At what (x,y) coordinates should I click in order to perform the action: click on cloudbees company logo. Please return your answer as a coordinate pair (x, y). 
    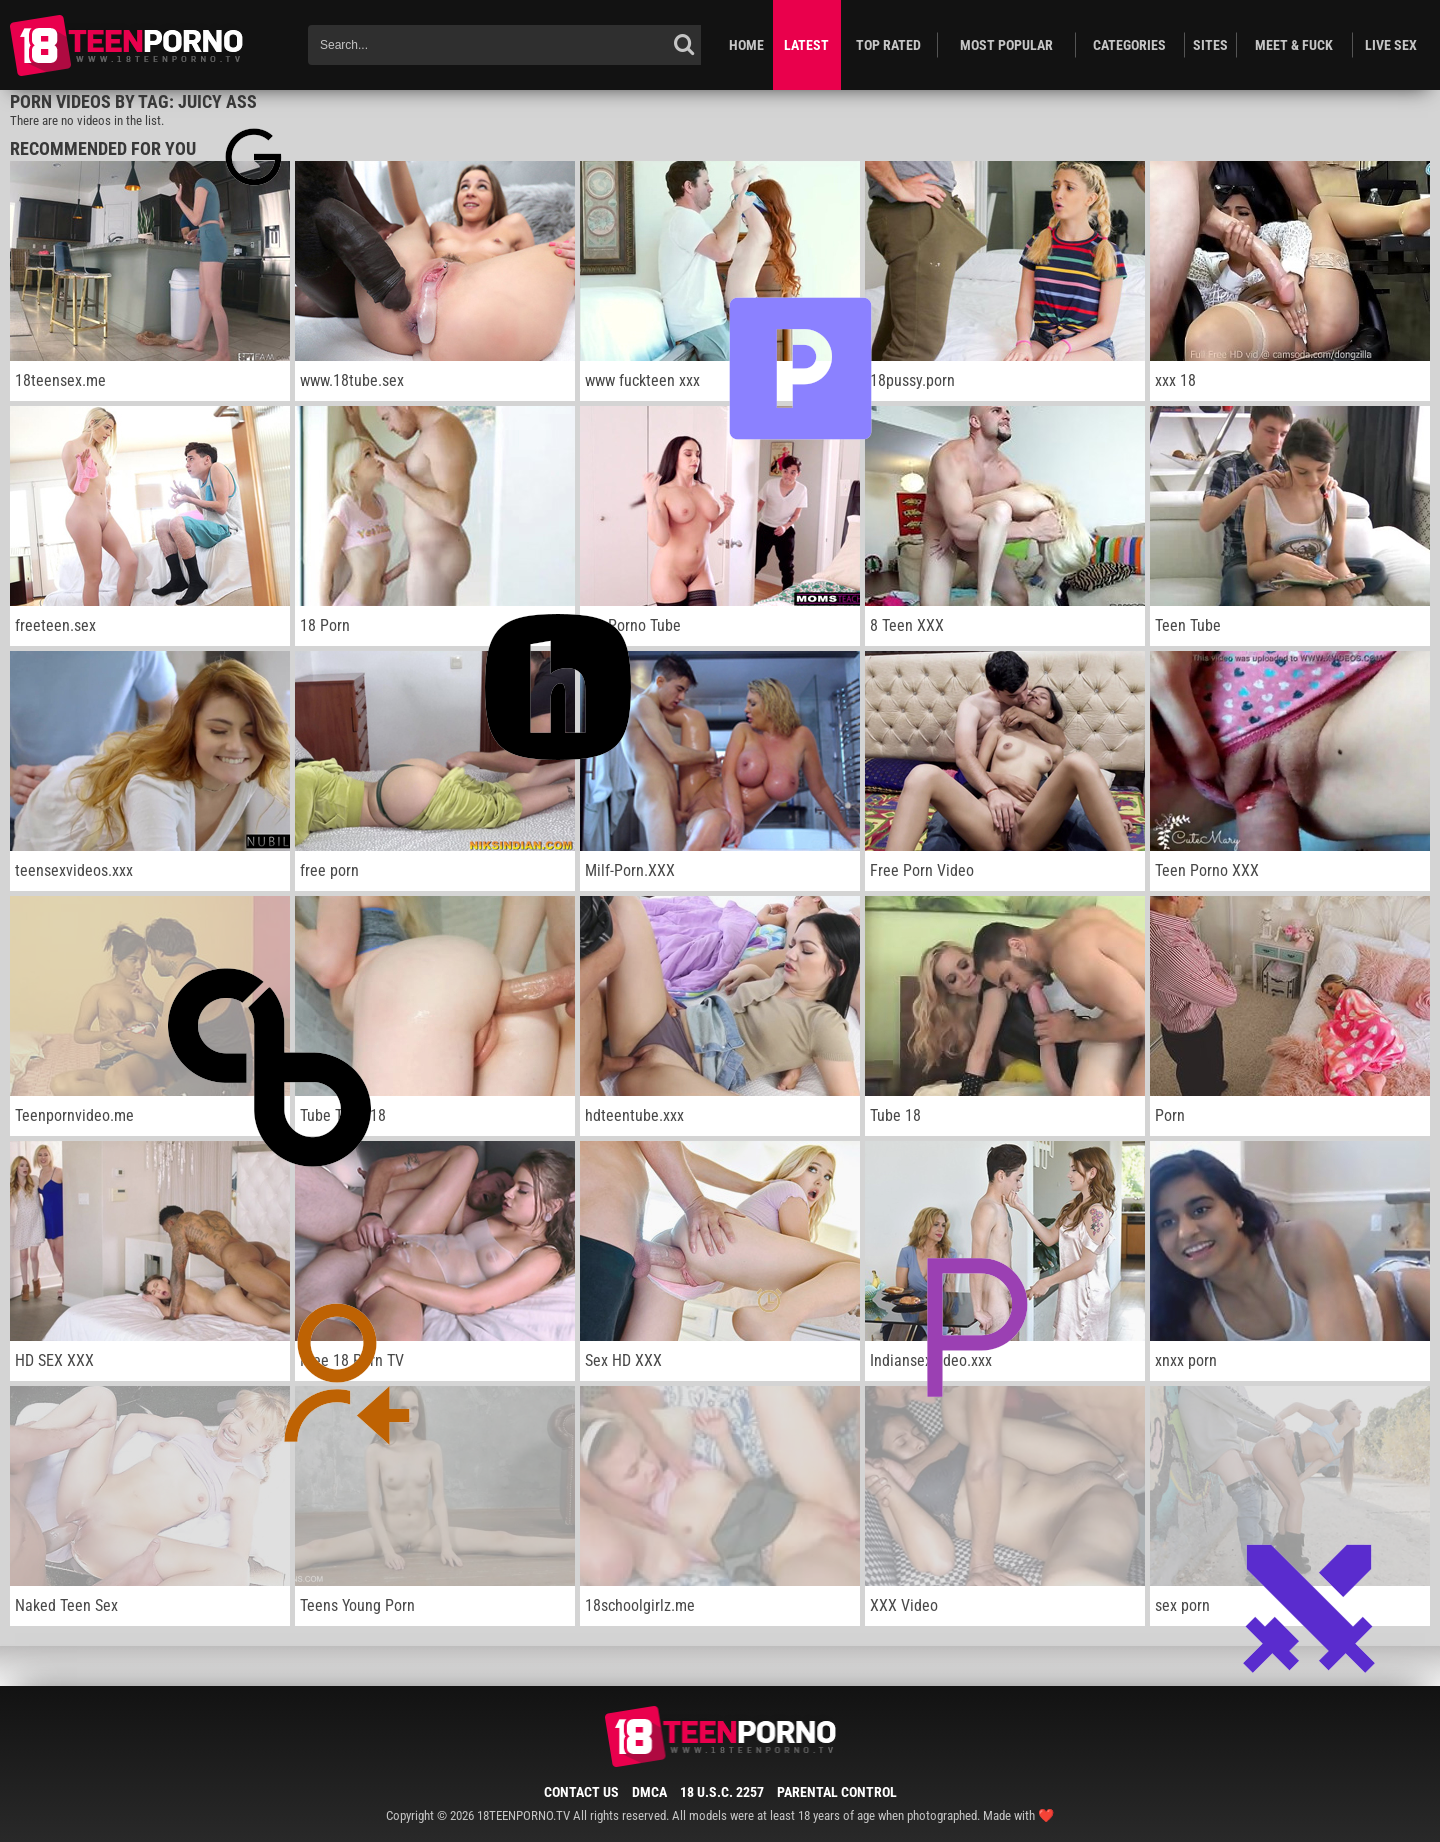
    Looking at the image, I should click on (269, 1067).